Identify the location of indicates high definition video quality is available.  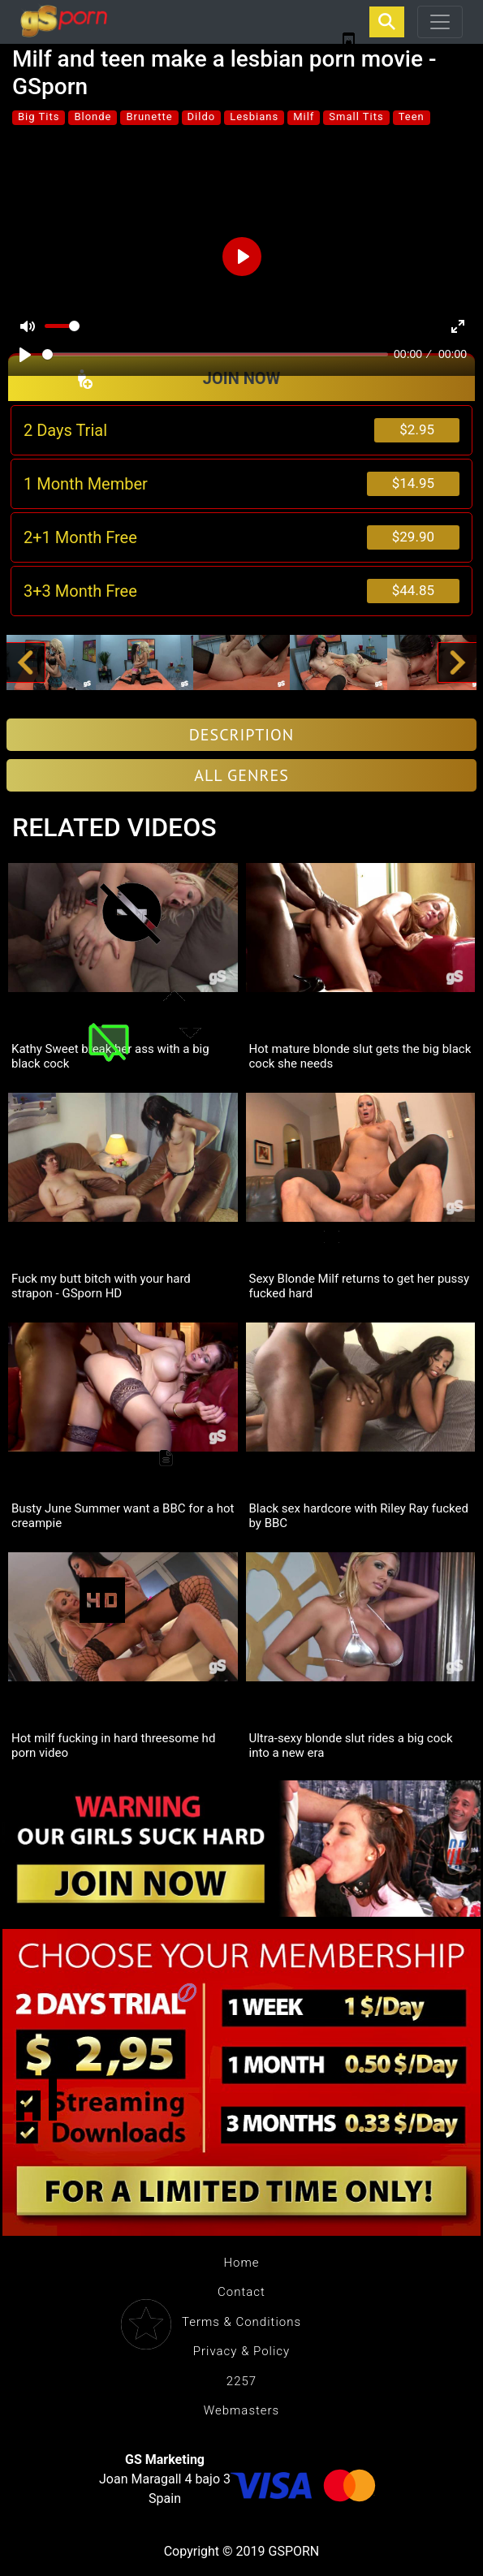
(102, 1600).